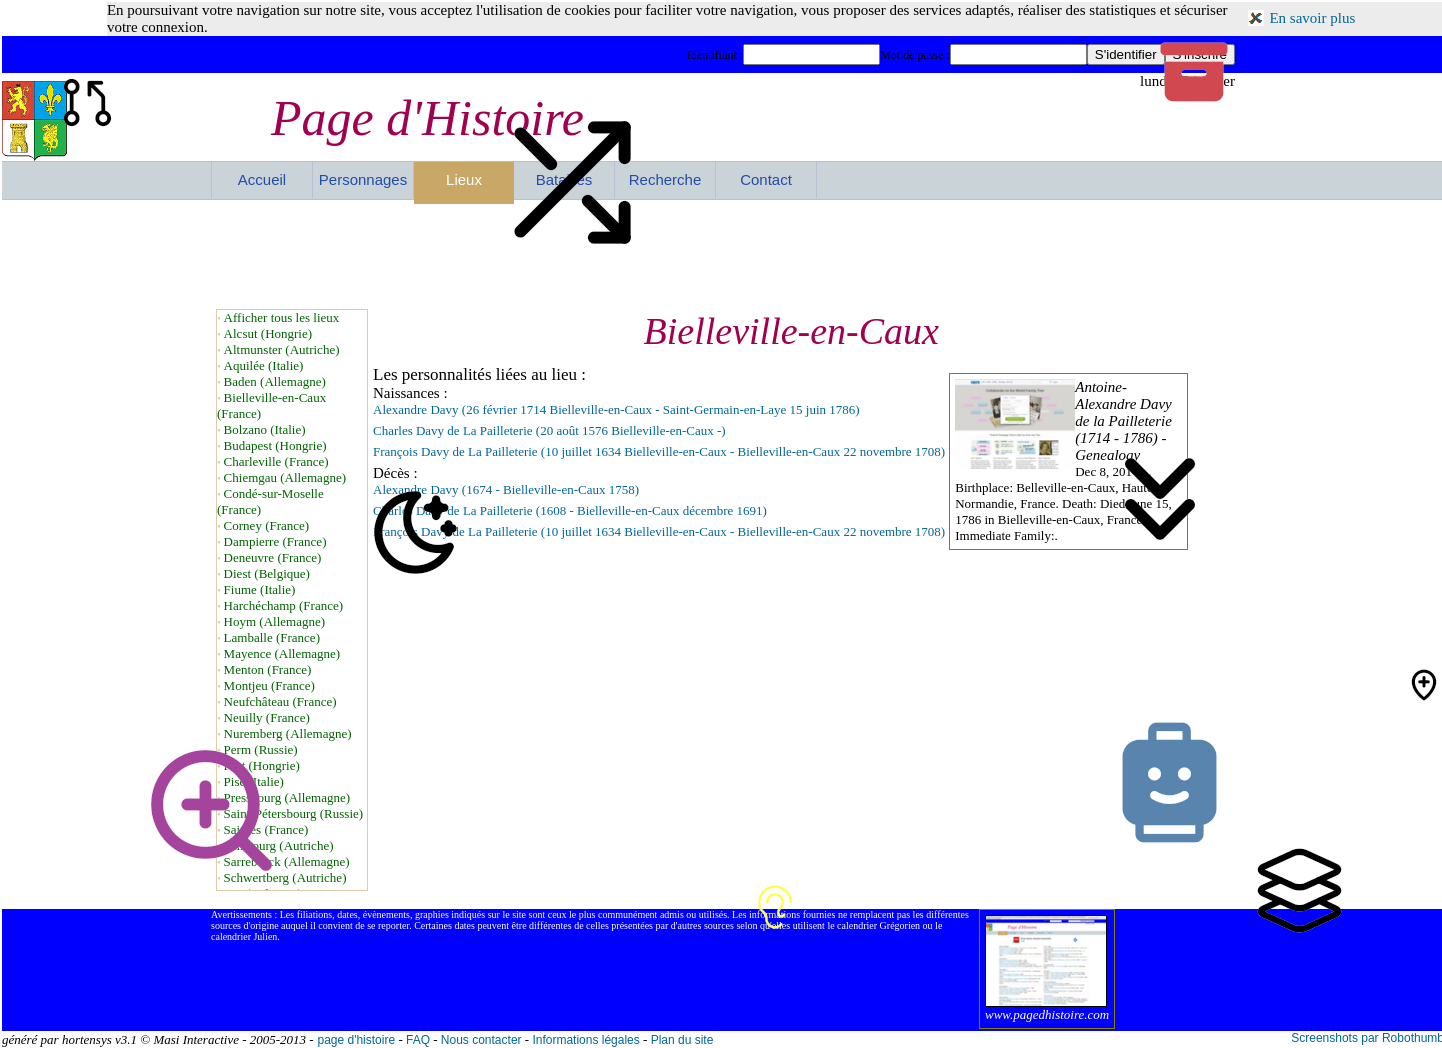 The image size is (1442, 1048). What do you see at coordinates (1160, 499) in the screenshot?
I see `scroll down or view more content` at bounding box center [1160, 499].